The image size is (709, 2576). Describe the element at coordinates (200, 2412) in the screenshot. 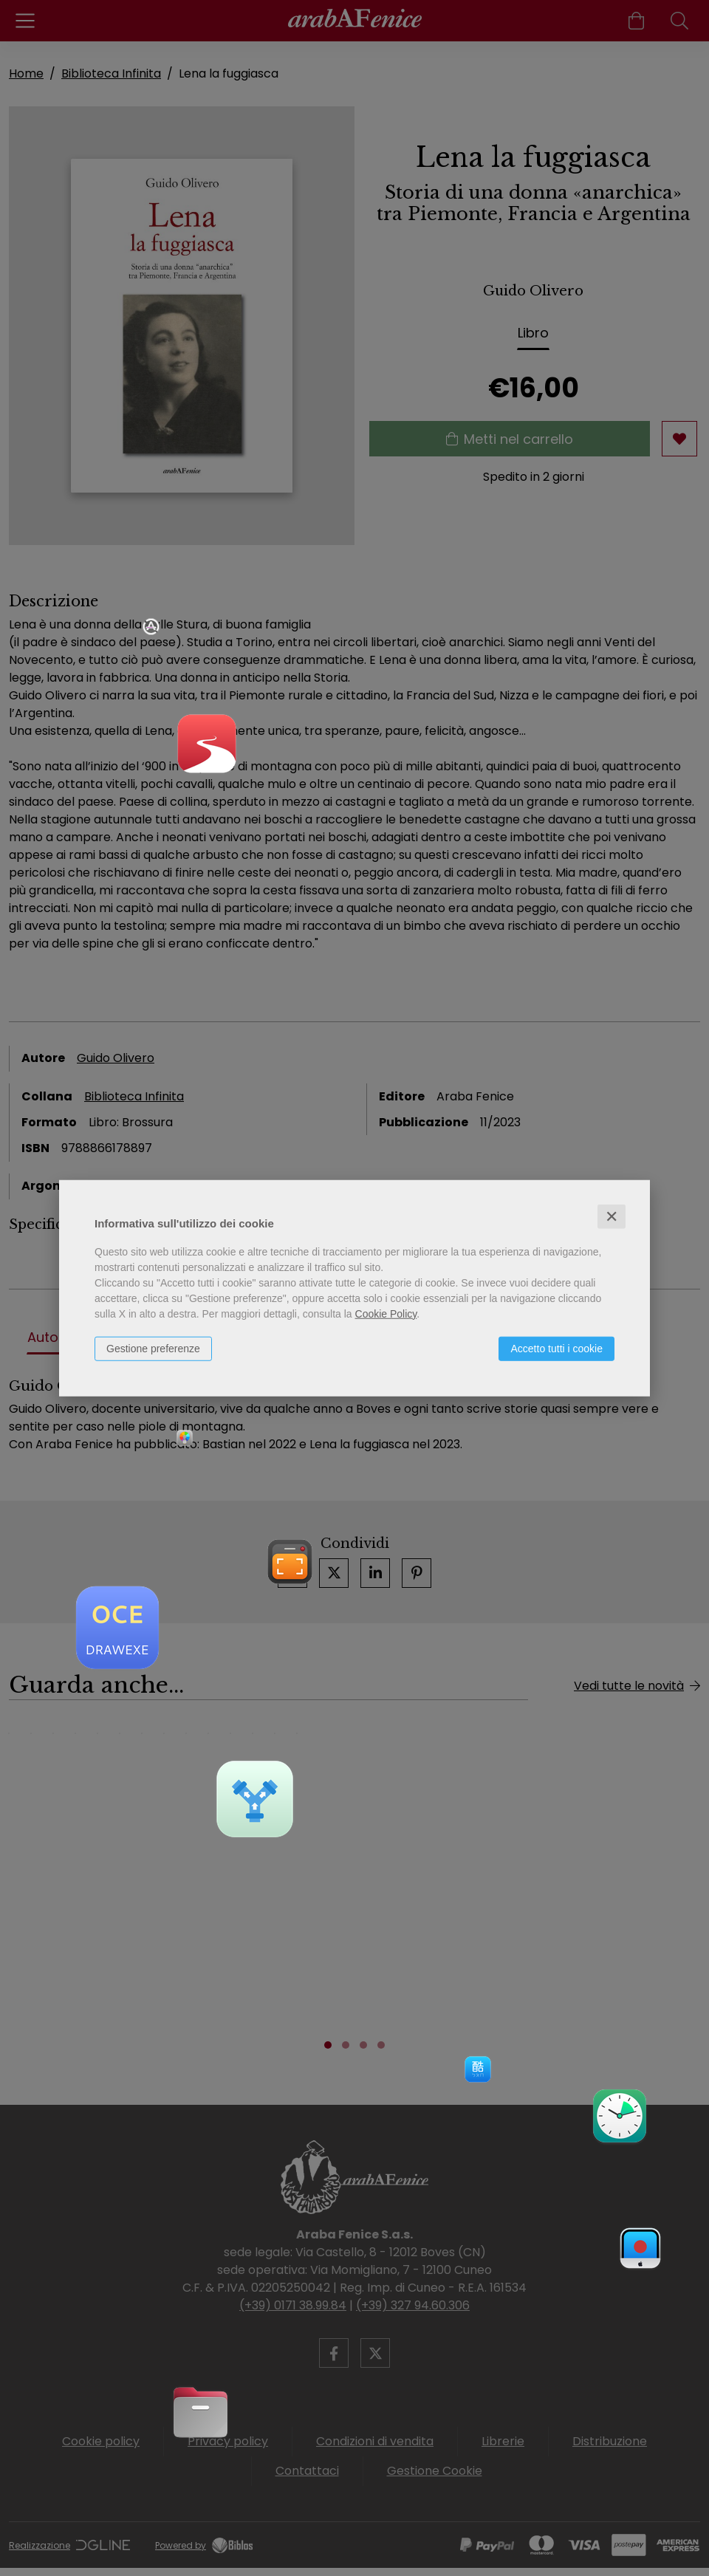

I see `open the file manager application` at that location.